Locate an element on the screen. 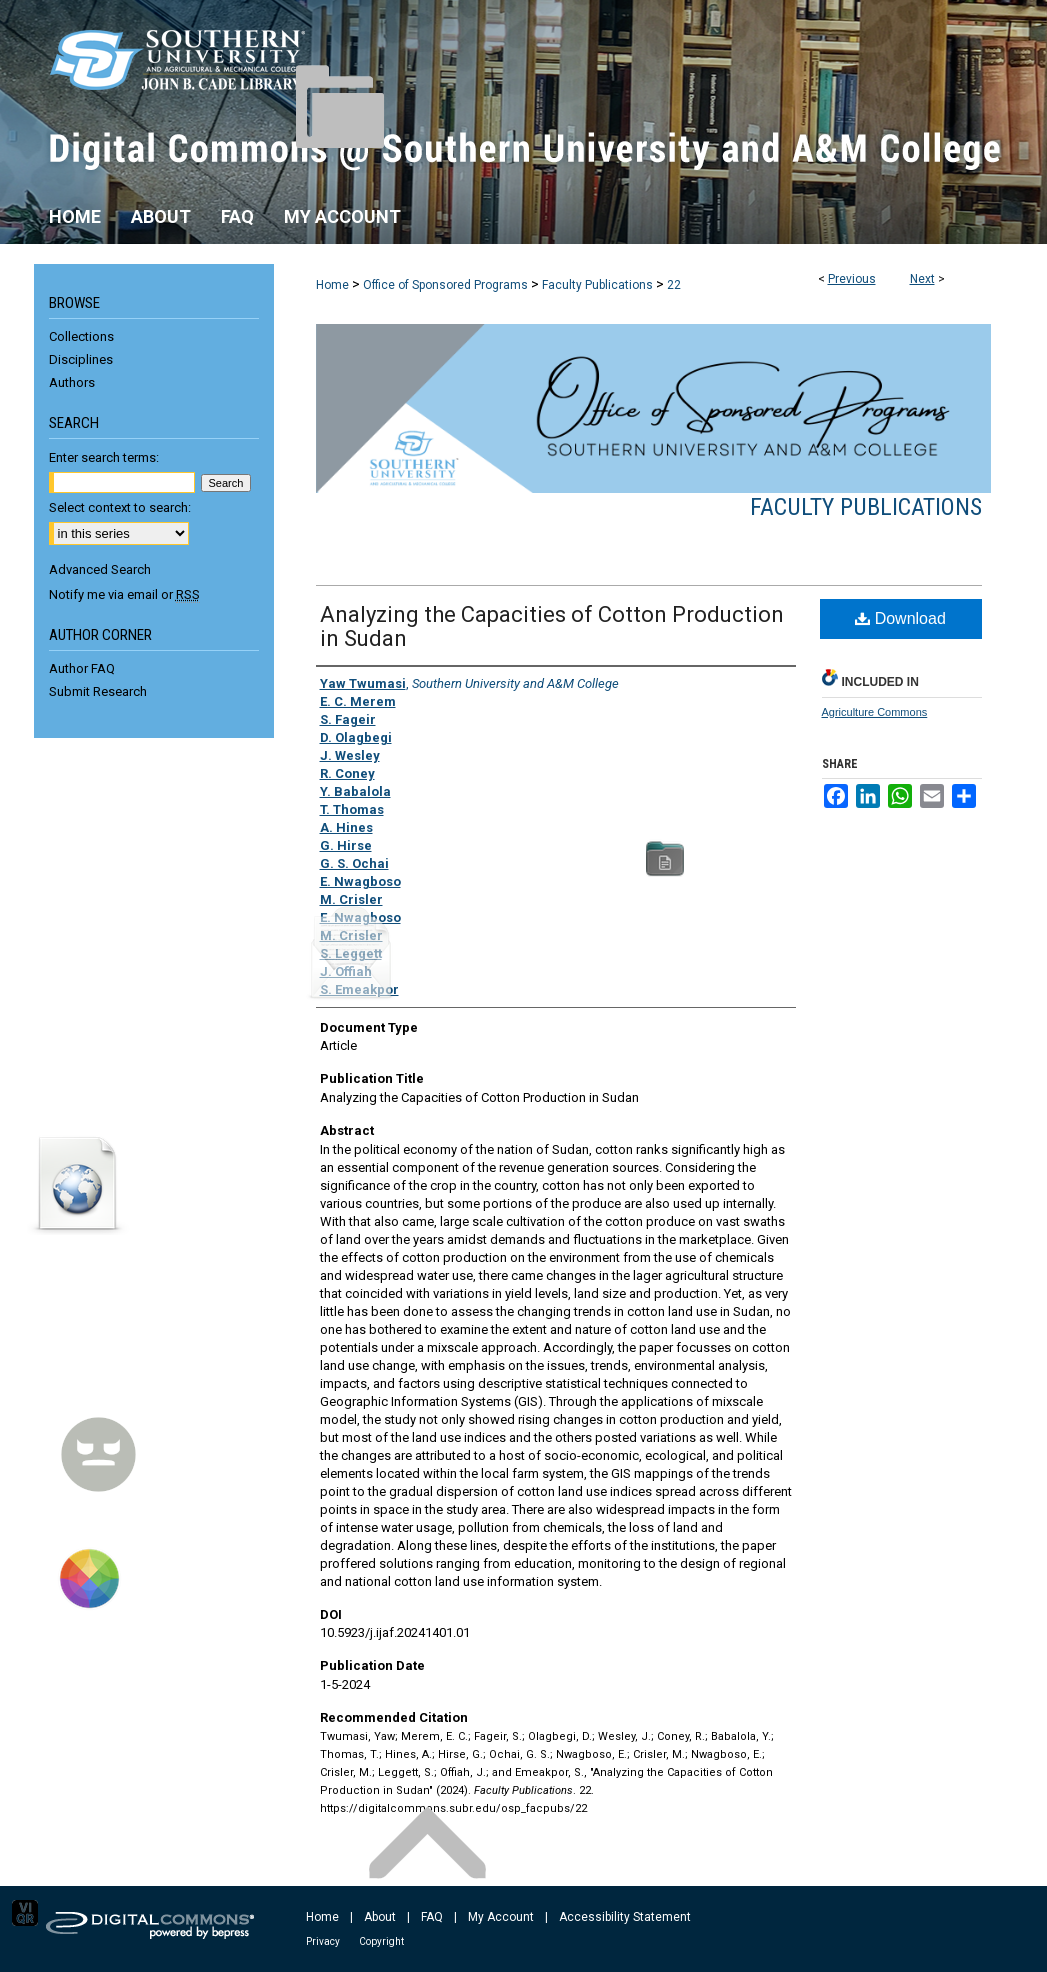 The width and height of the screenshot is (1047, 1972). indicates an email has been read is located at coordinates (351, 954).